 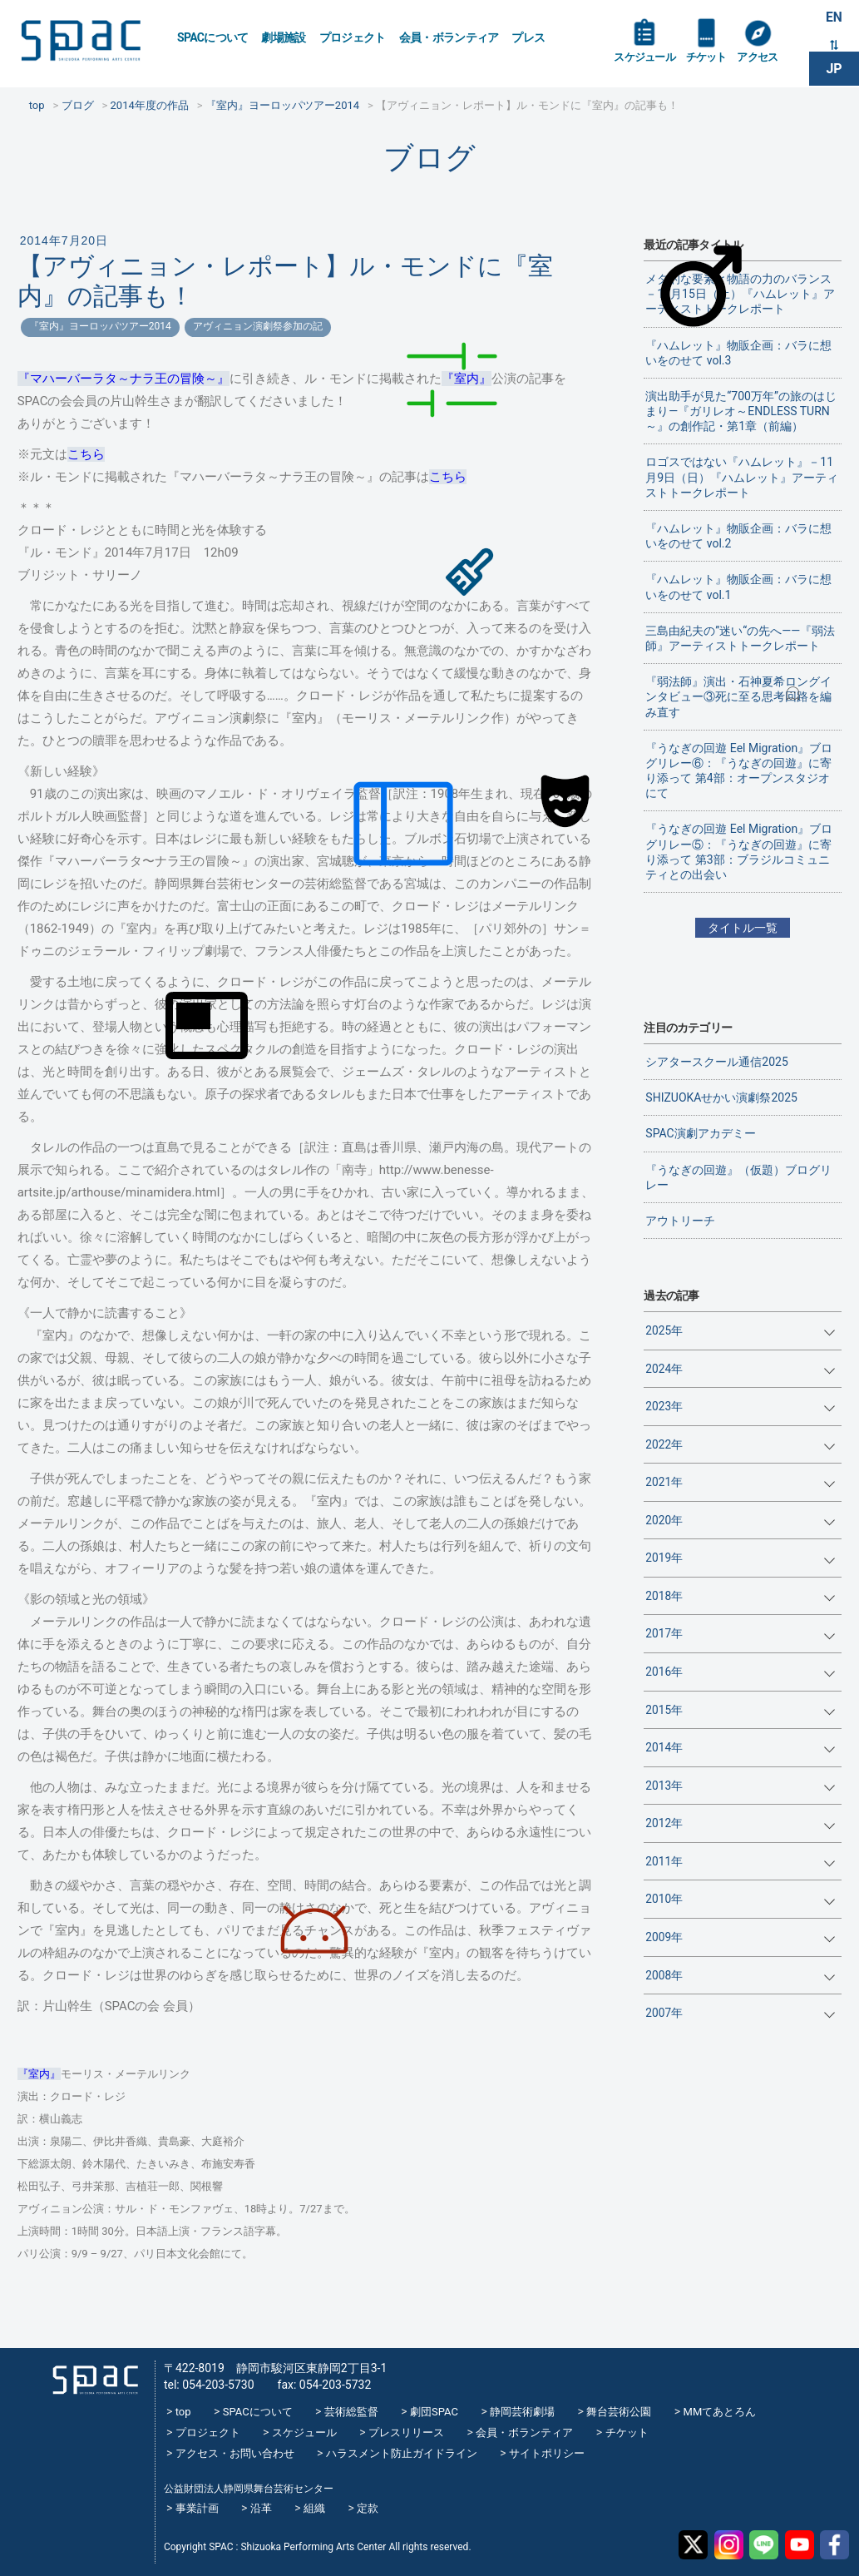 I want to click on toggle ghost mode or invisible status, so click(x=792, y=693).